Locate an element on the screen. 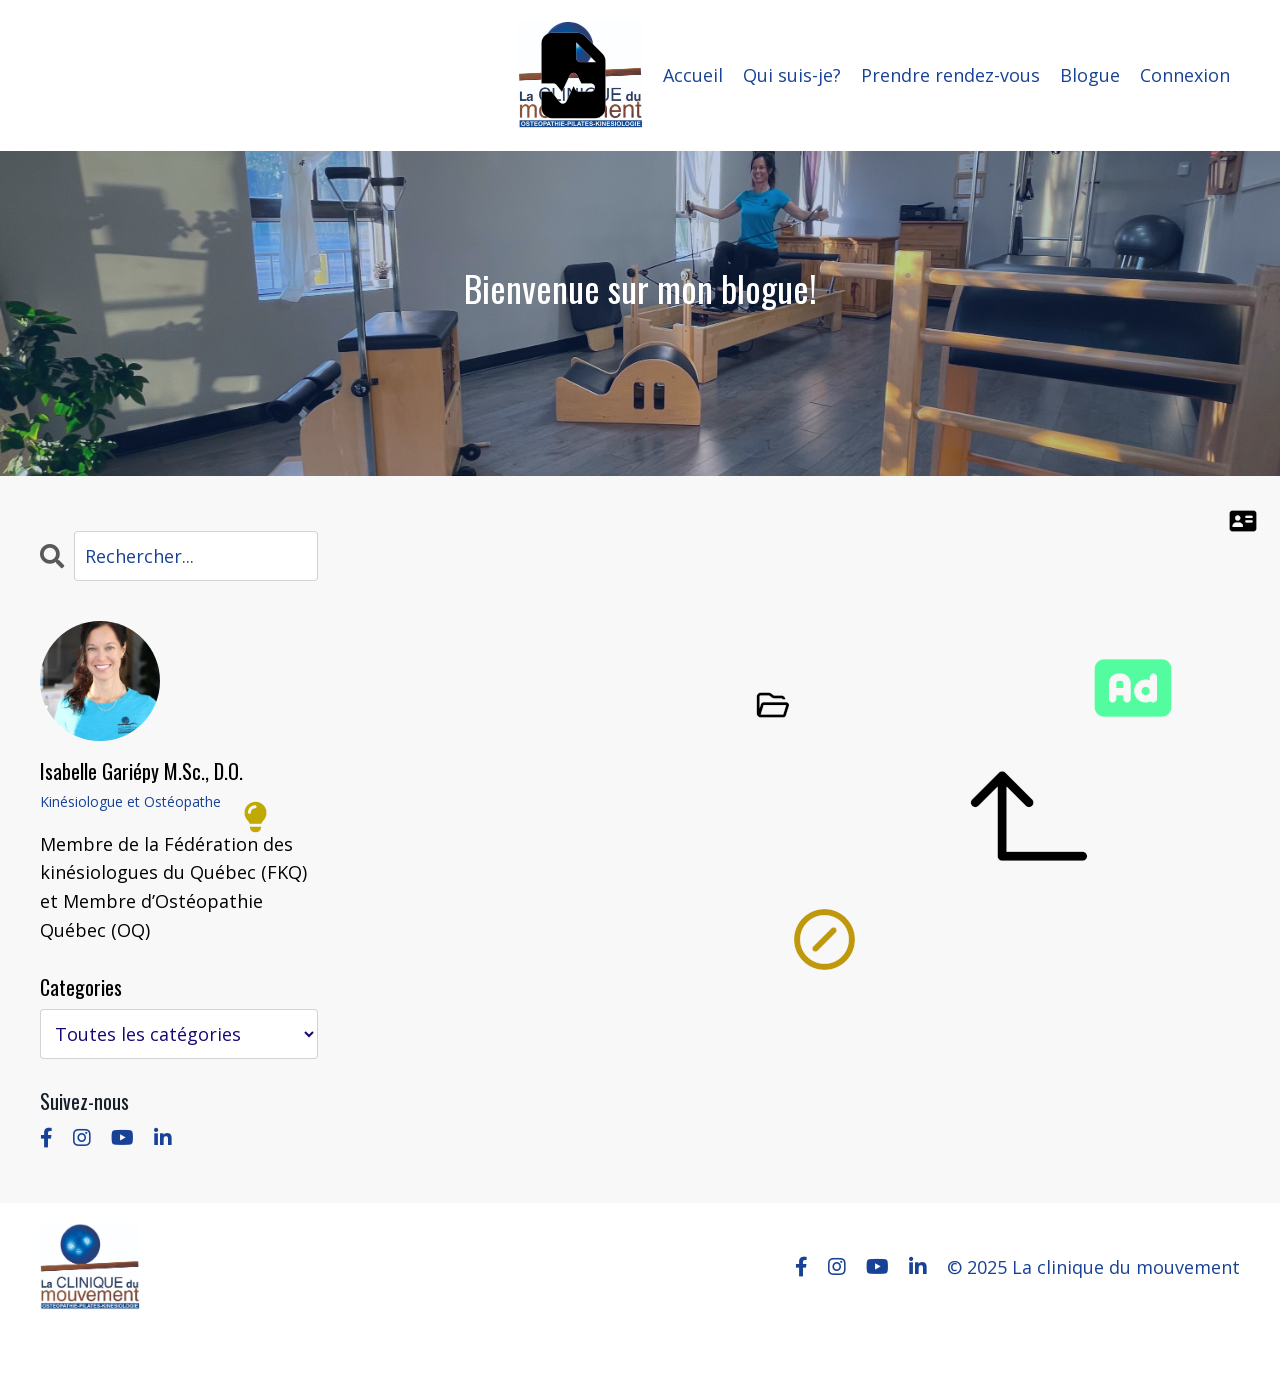  indicates a forbidden or prohibited action is located at coordinates (824, 939).